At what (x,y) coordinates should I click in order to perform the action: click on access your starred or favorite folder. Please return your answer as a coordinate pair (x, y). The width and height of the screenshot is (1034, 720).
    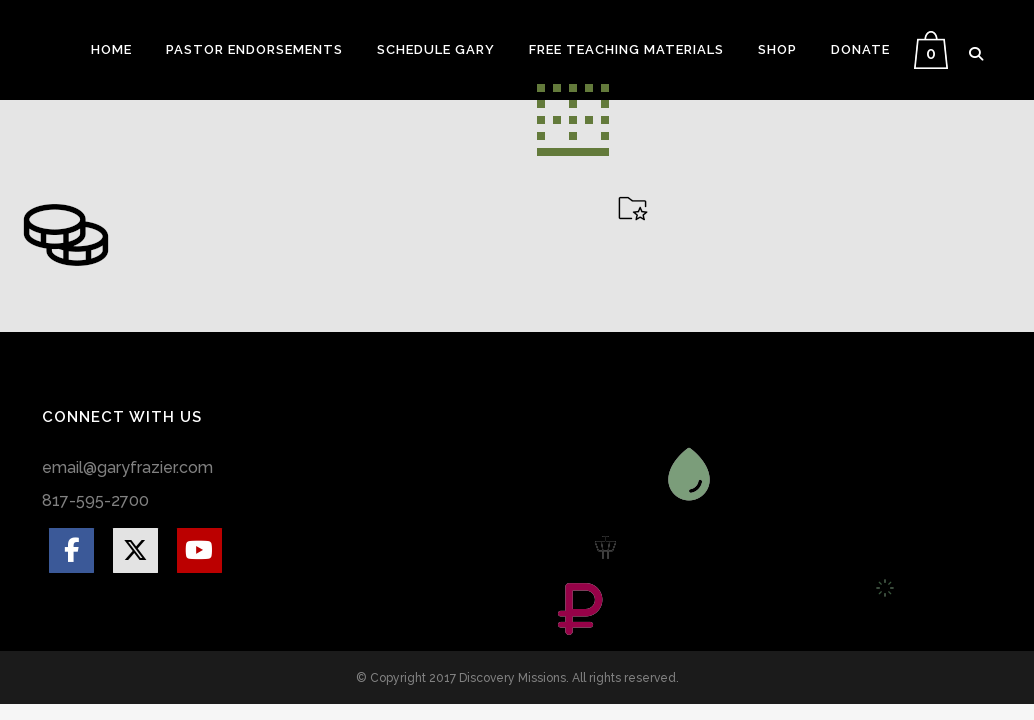
    Looking at the image, I should click on (632, 207).